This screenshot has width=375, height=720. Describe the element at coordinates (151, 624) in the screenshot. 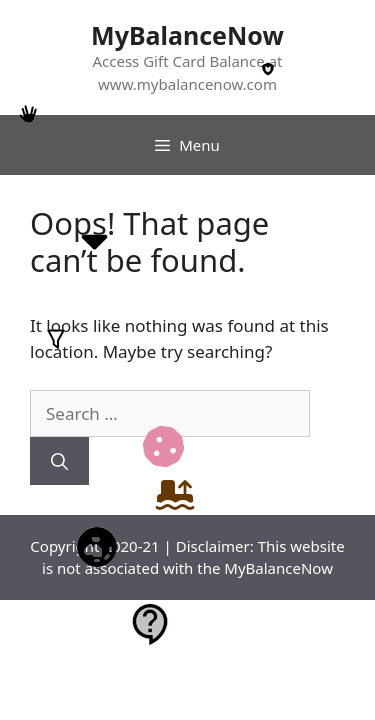

I see `contact customer support` at that location.